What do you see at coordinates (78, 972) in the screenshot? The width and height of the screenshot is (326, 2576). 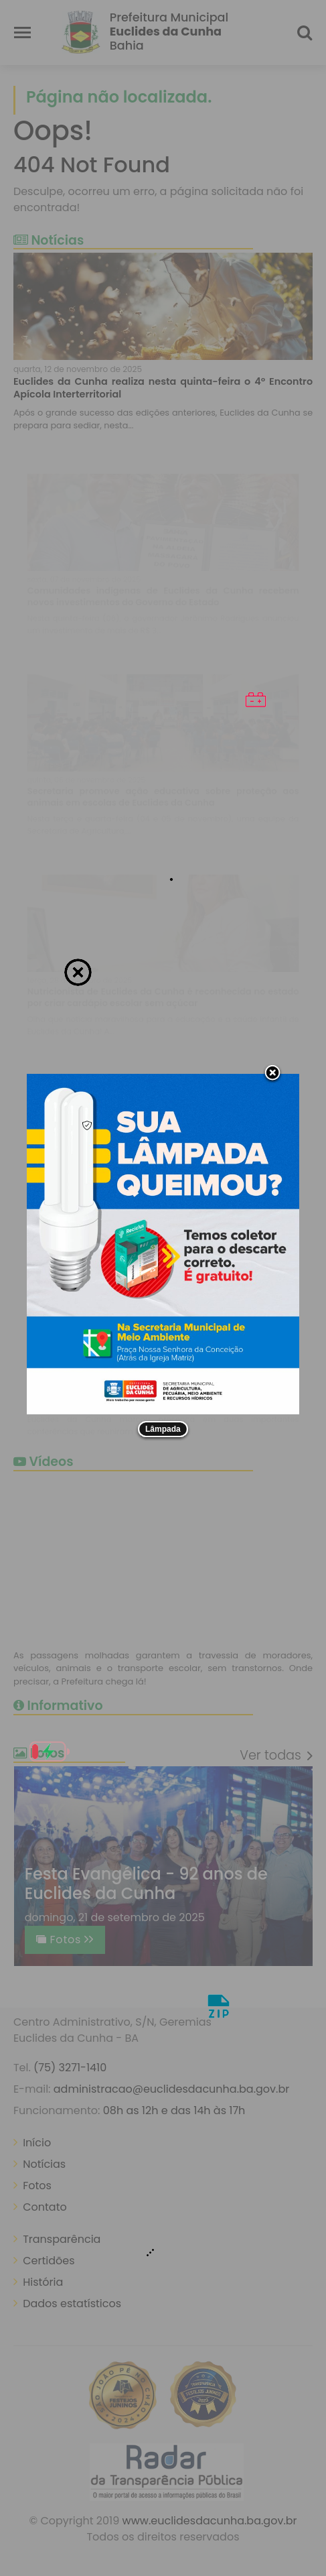 I see `close or dismiss a dialog` at bounding box center [78, 972].